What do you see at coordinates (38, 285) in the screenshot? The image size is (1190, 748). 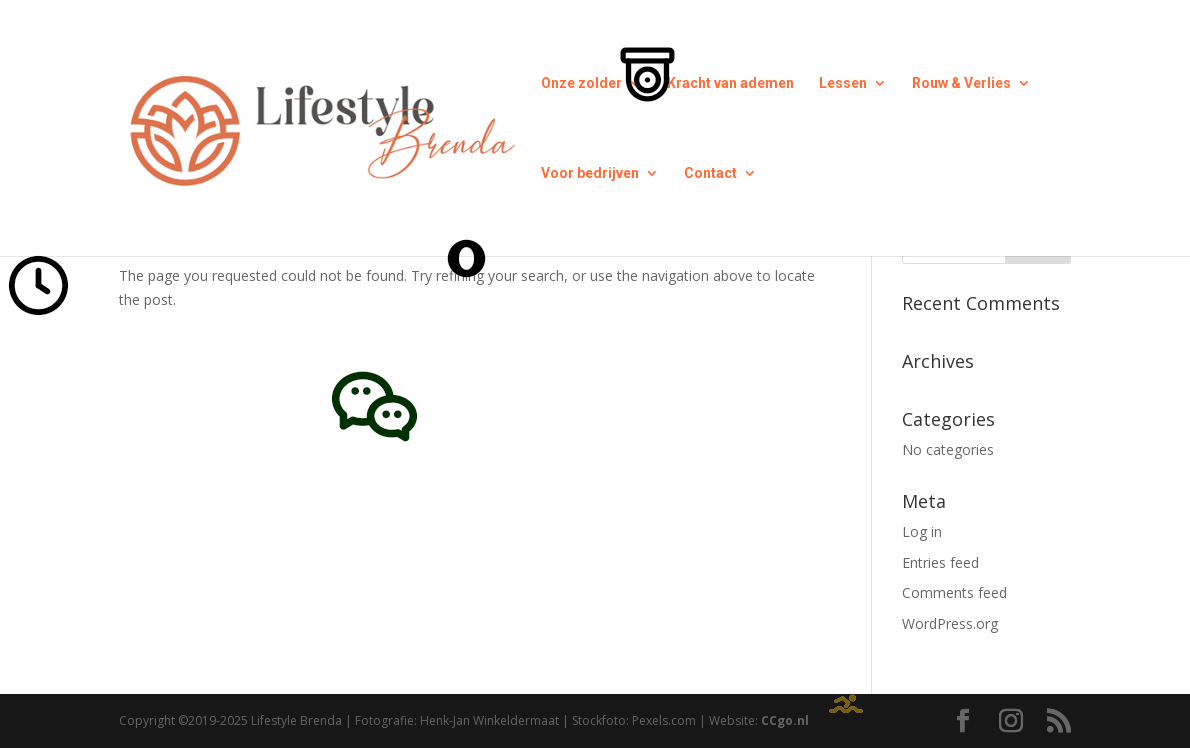 I see `view current time` at bounding box center [38, 285].